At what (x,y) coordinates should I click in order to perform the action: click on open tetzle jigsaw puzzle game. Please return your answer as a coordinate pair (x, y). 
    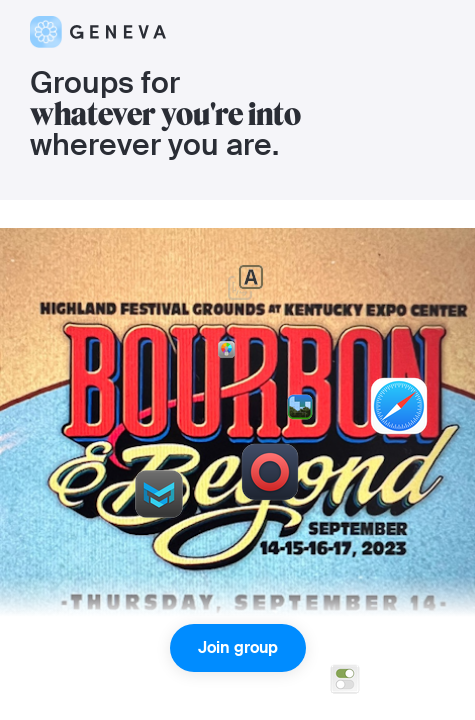
    Looking at the image, I should click on (300, 407).